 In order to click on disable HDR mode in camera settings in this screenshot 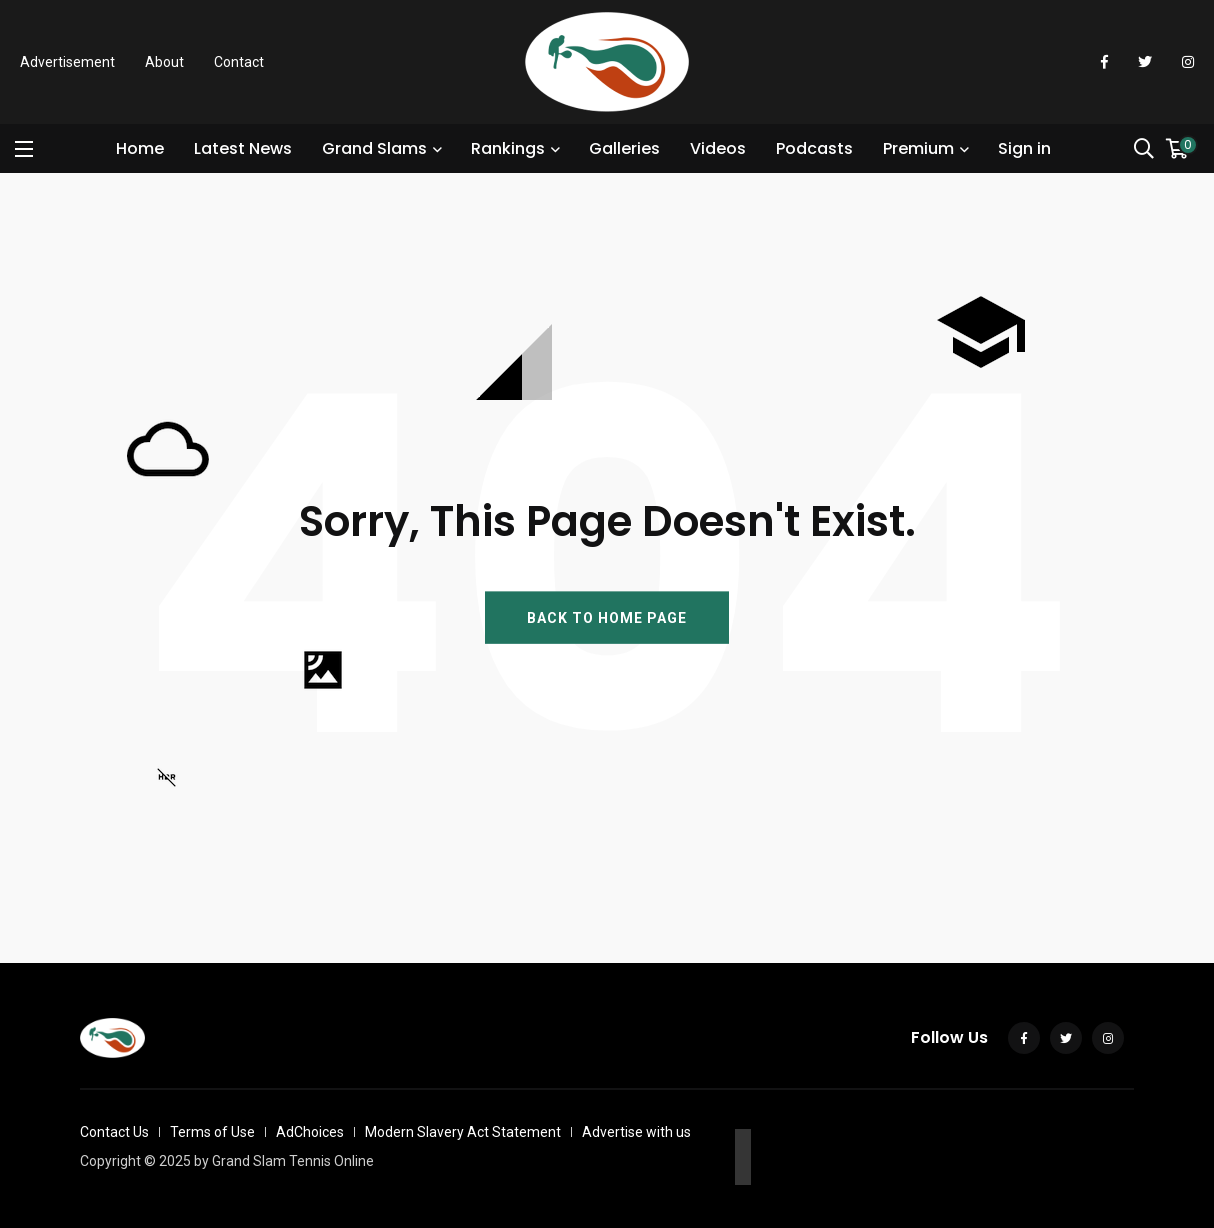, I will do `click(167, 777)`.